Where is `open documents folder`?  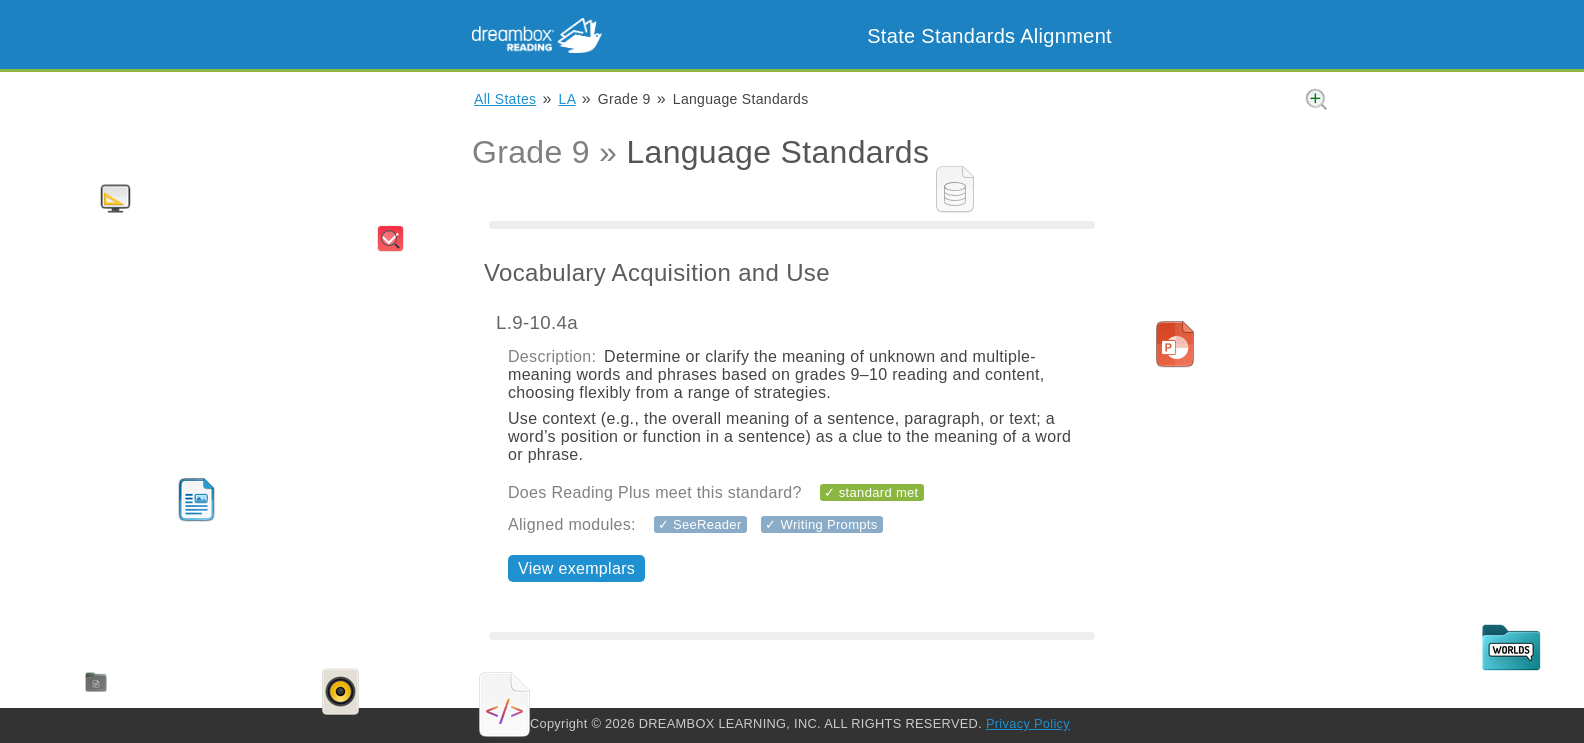 open documents folder is located at coordinates (96, 682).